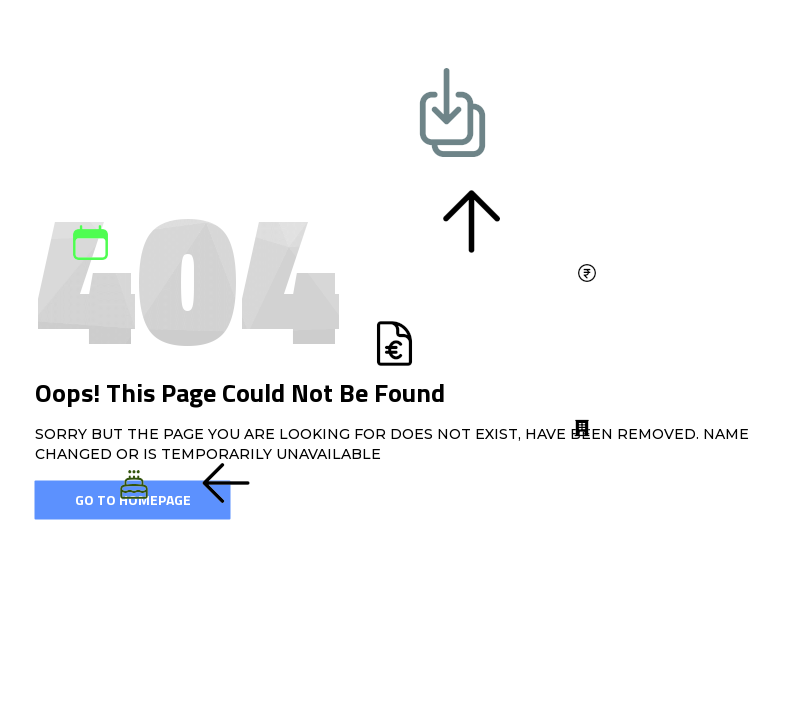 The image size is (806, 720). What do you see at coordinates (394, 343) in the screenshot?
I see `view euro invoice or financial document` at bounding box center [394, 343].